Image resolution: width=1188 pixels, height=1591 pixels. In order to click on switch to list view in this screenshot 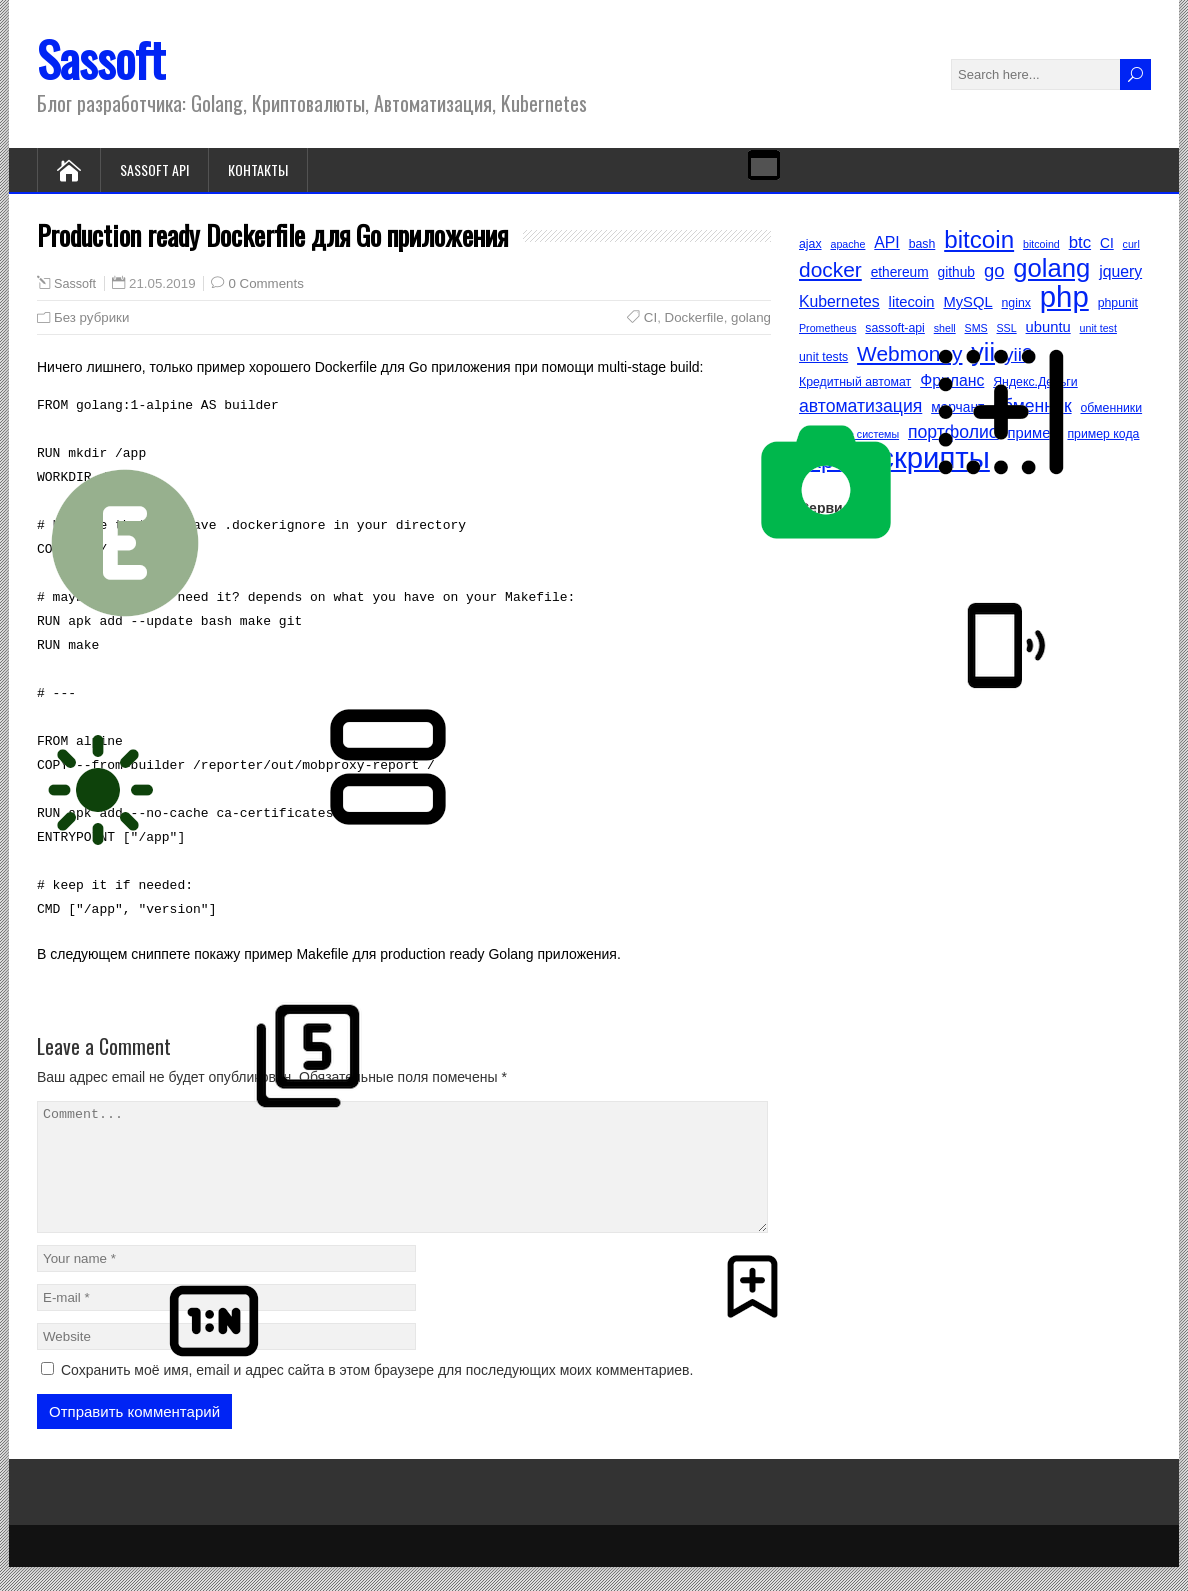, I will do `click(388, 767)`.